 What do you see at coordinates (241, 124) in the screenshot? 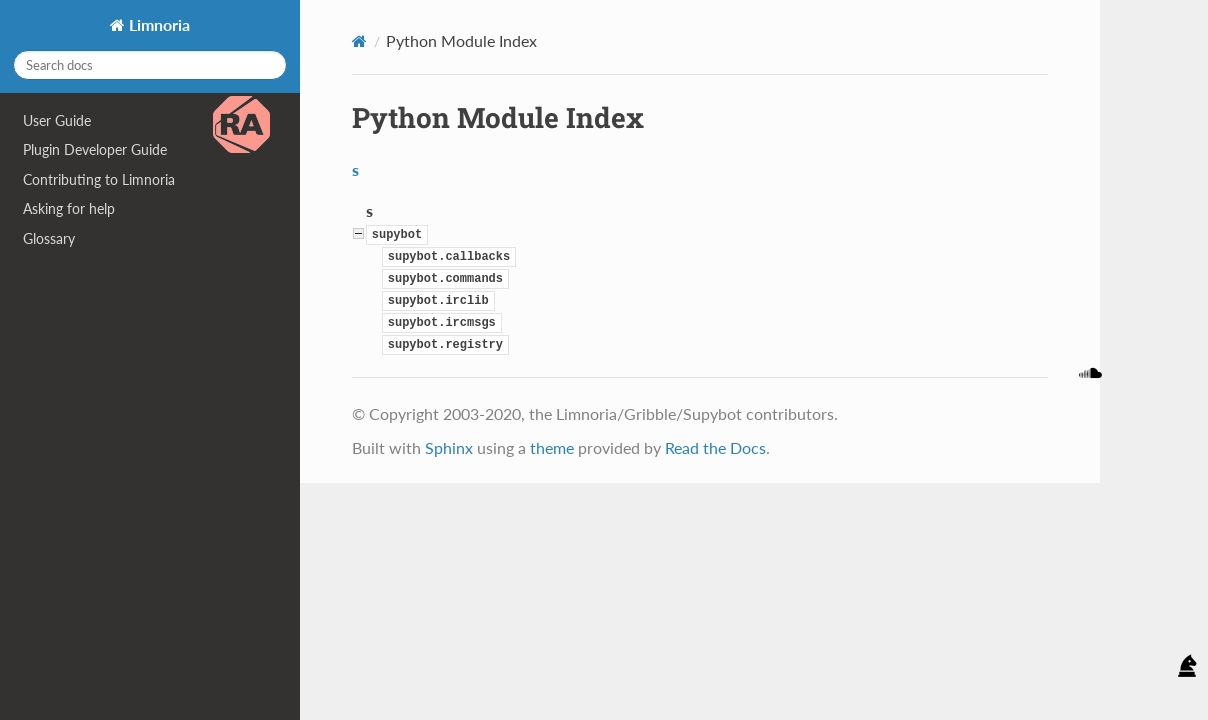
I see `visit rockwell automation website` at bounding box center [241, 124].